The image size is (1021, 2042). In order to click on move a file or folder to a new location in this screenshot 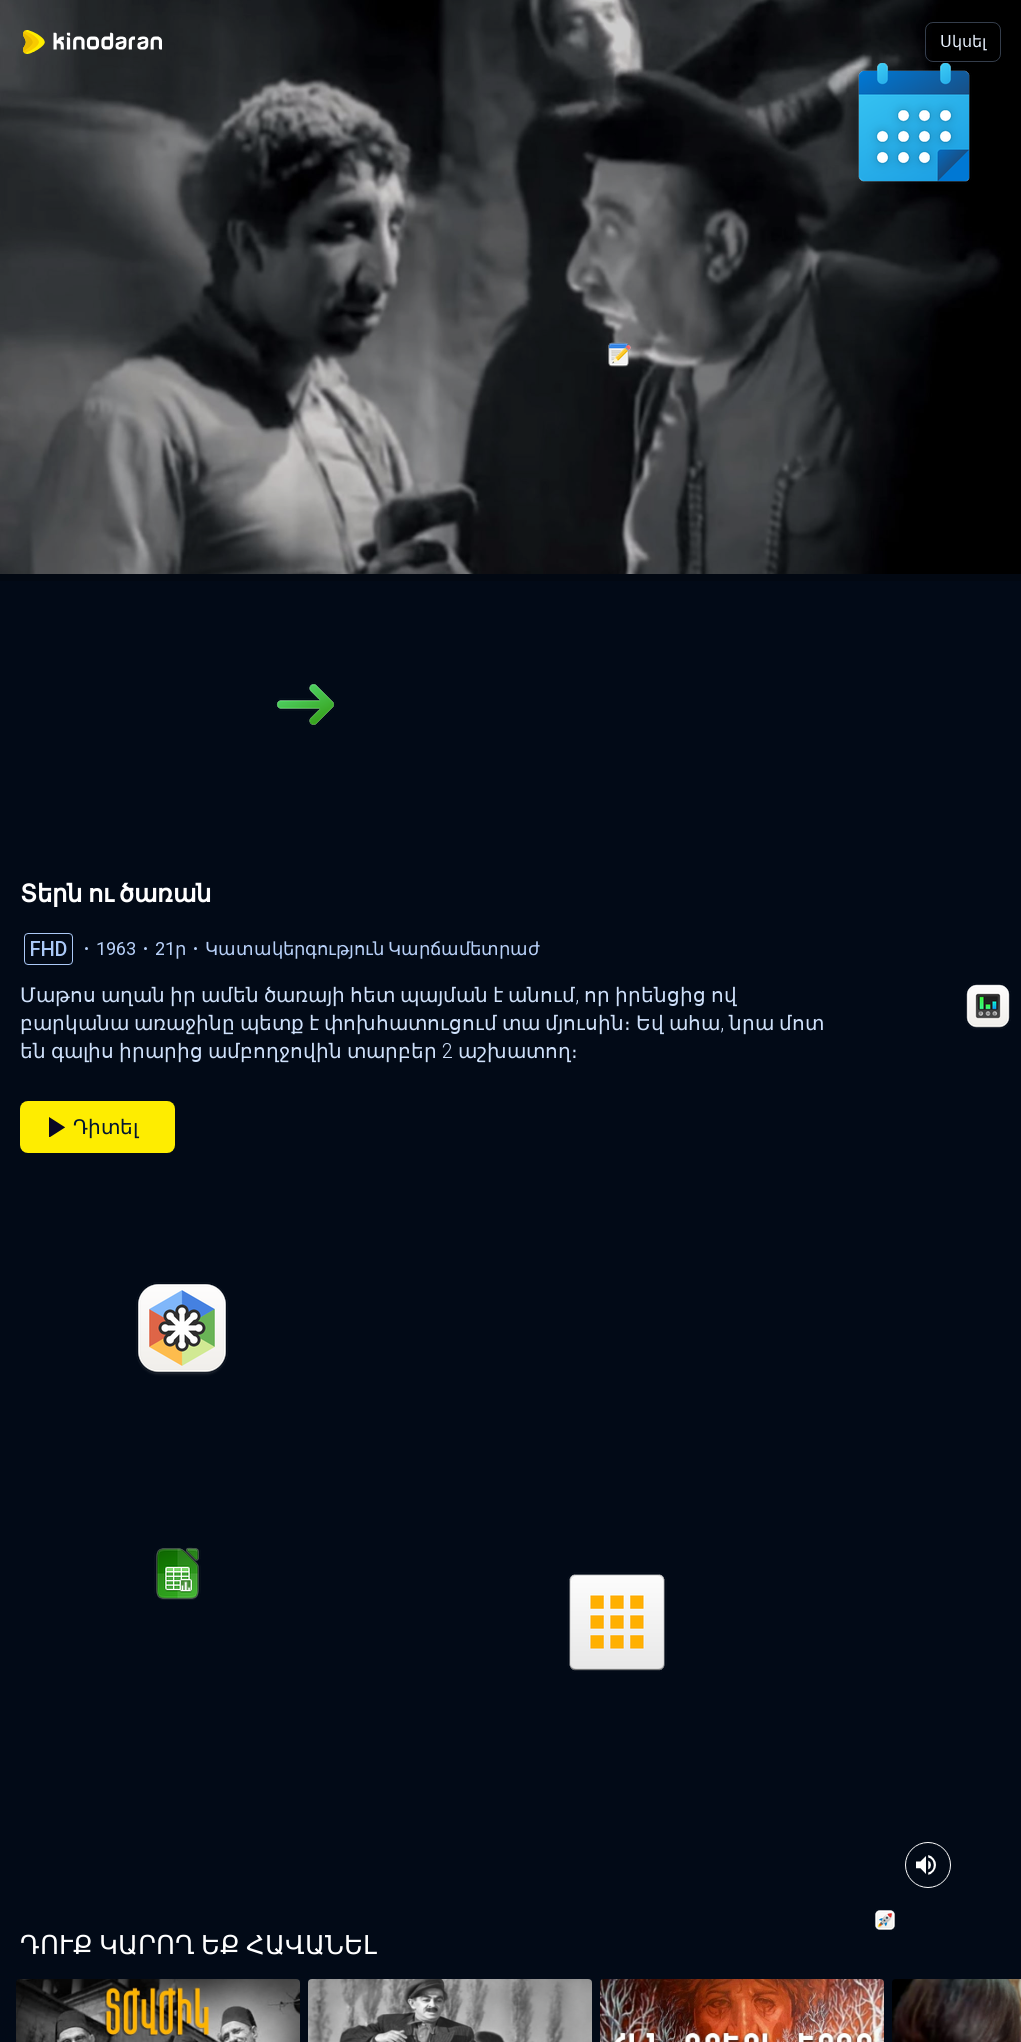, I will do `click(305, 704)`.